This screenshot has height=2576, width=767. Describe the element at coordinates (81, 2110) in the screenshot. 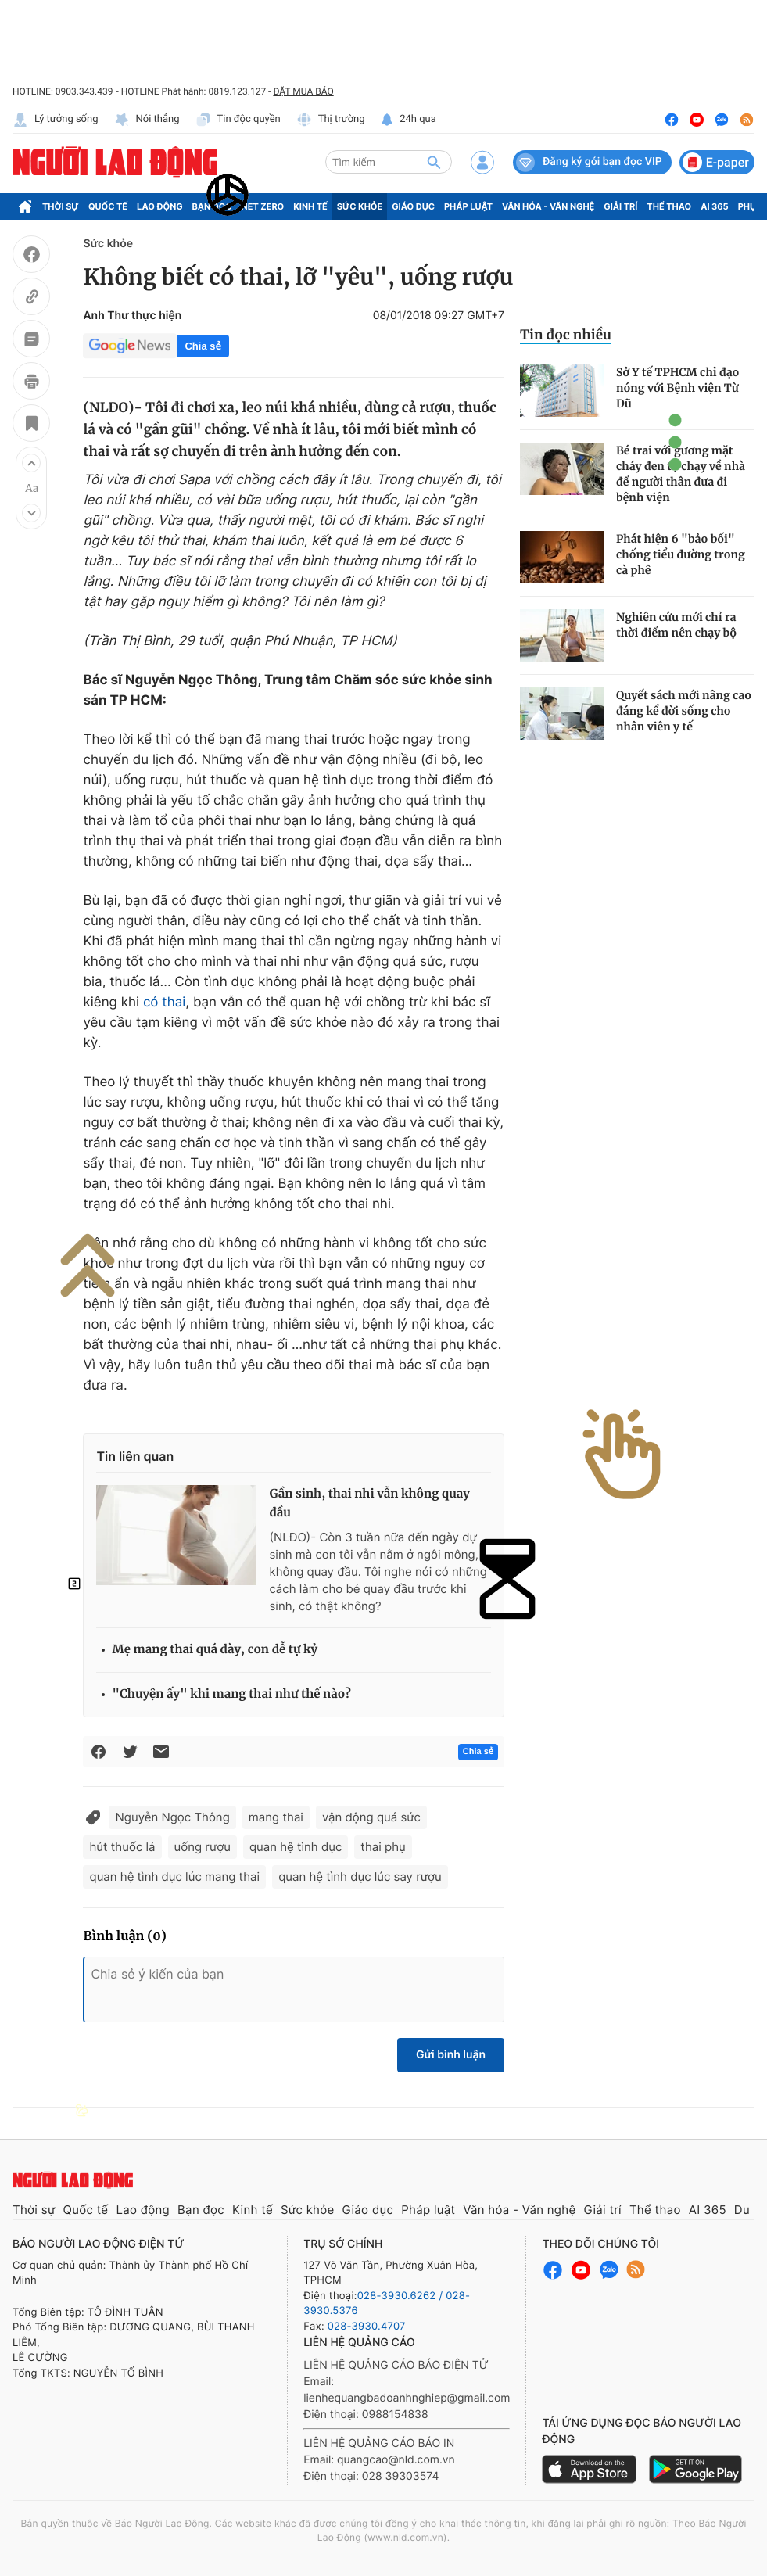

I see `access nature or wildlife-related content` at that location.